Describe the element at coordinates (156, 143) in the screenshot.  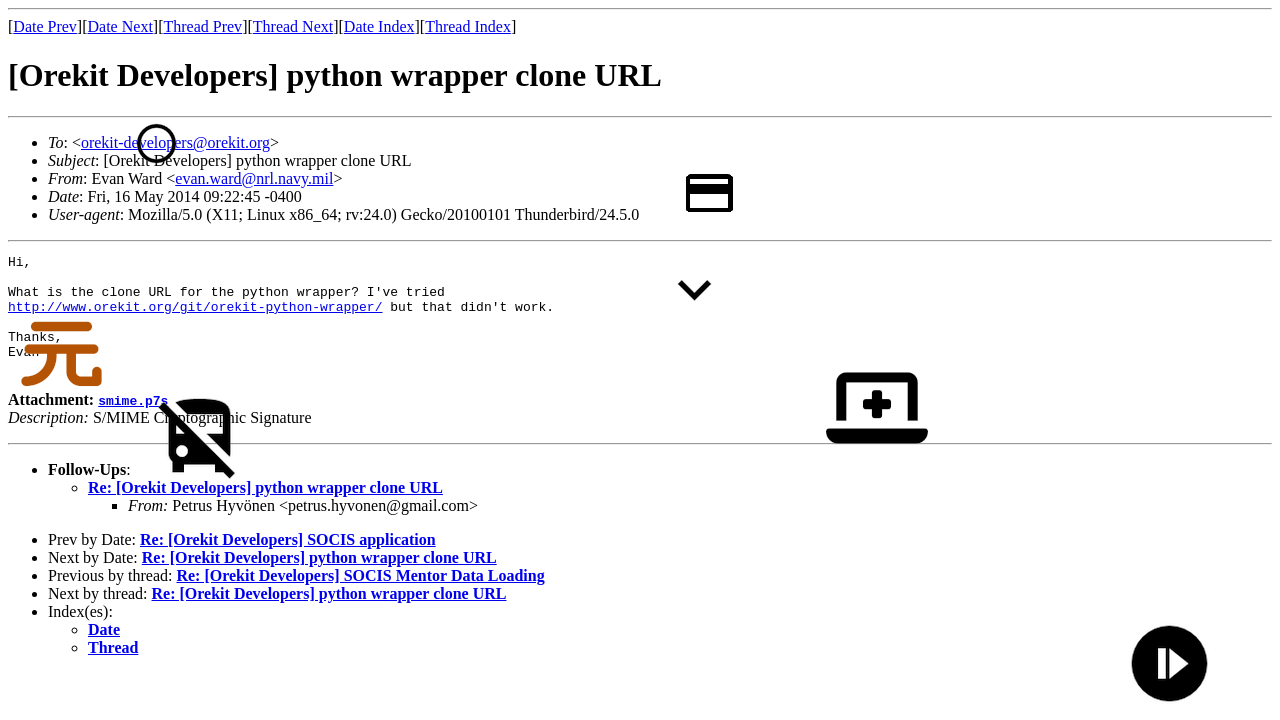
I see `select a camera lens or aperture setting` at that location.